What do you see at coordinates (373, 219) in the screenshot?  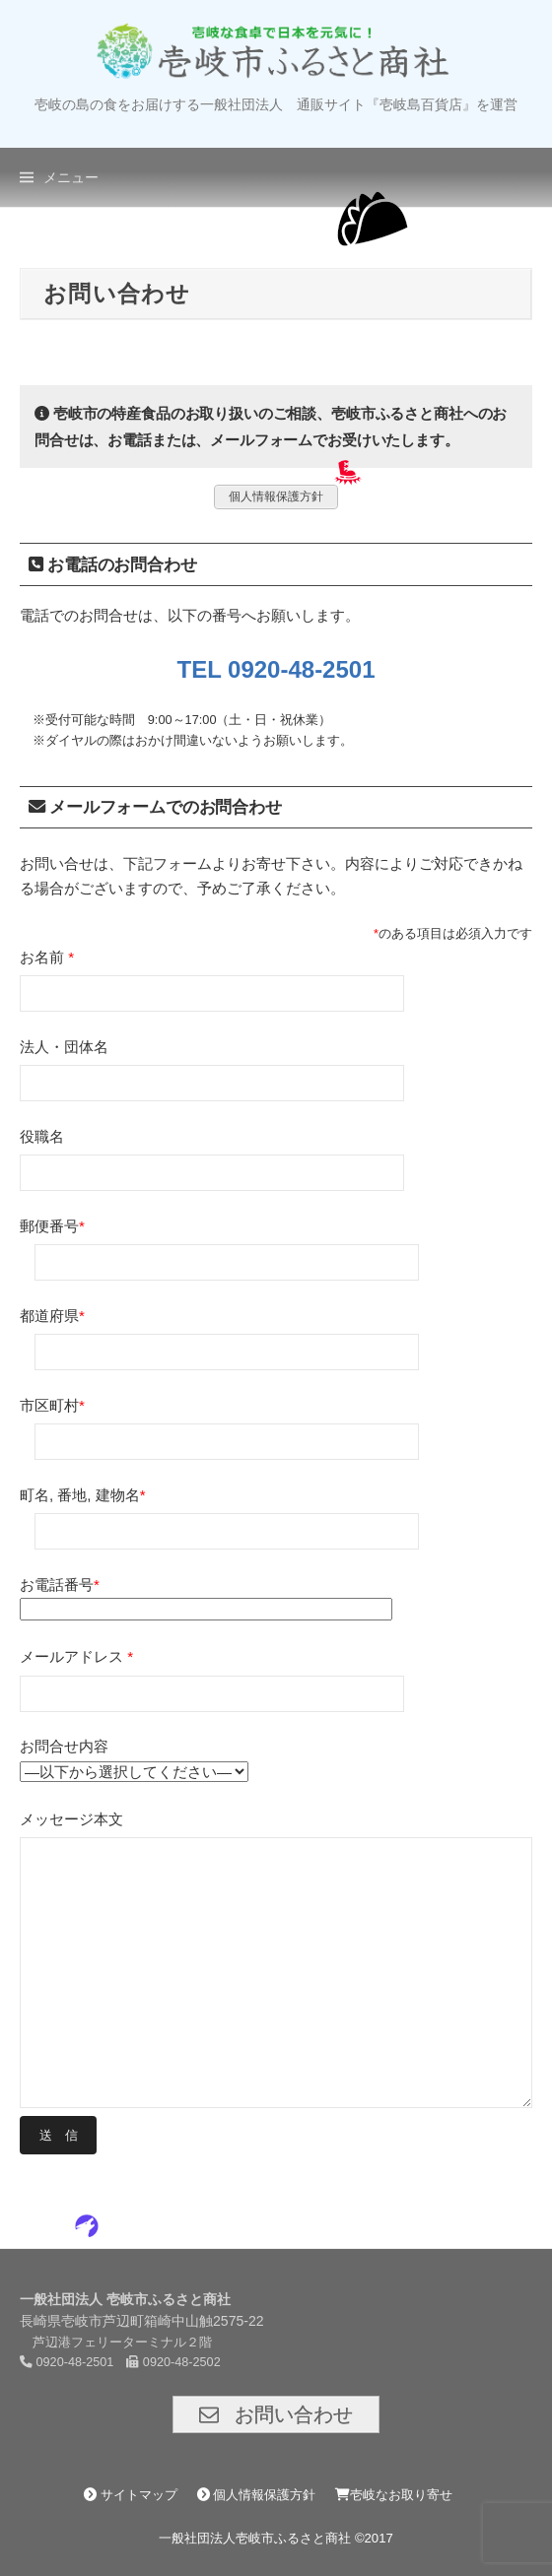 I see `browse mexican food options` at bounding box center [373, 219].